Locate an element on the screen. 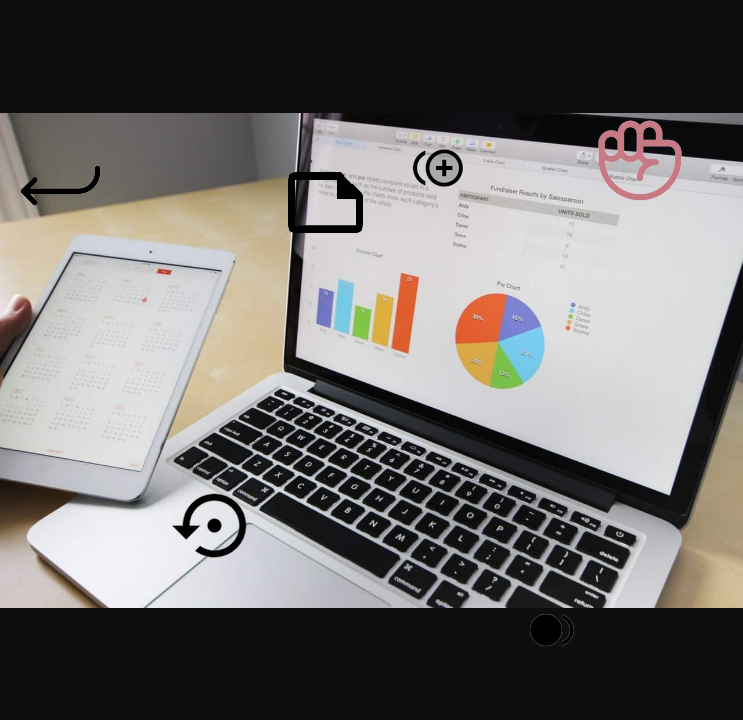 This screenshot has width=743, height=720. add a duplicate control point is located at coordinates (438, 168).